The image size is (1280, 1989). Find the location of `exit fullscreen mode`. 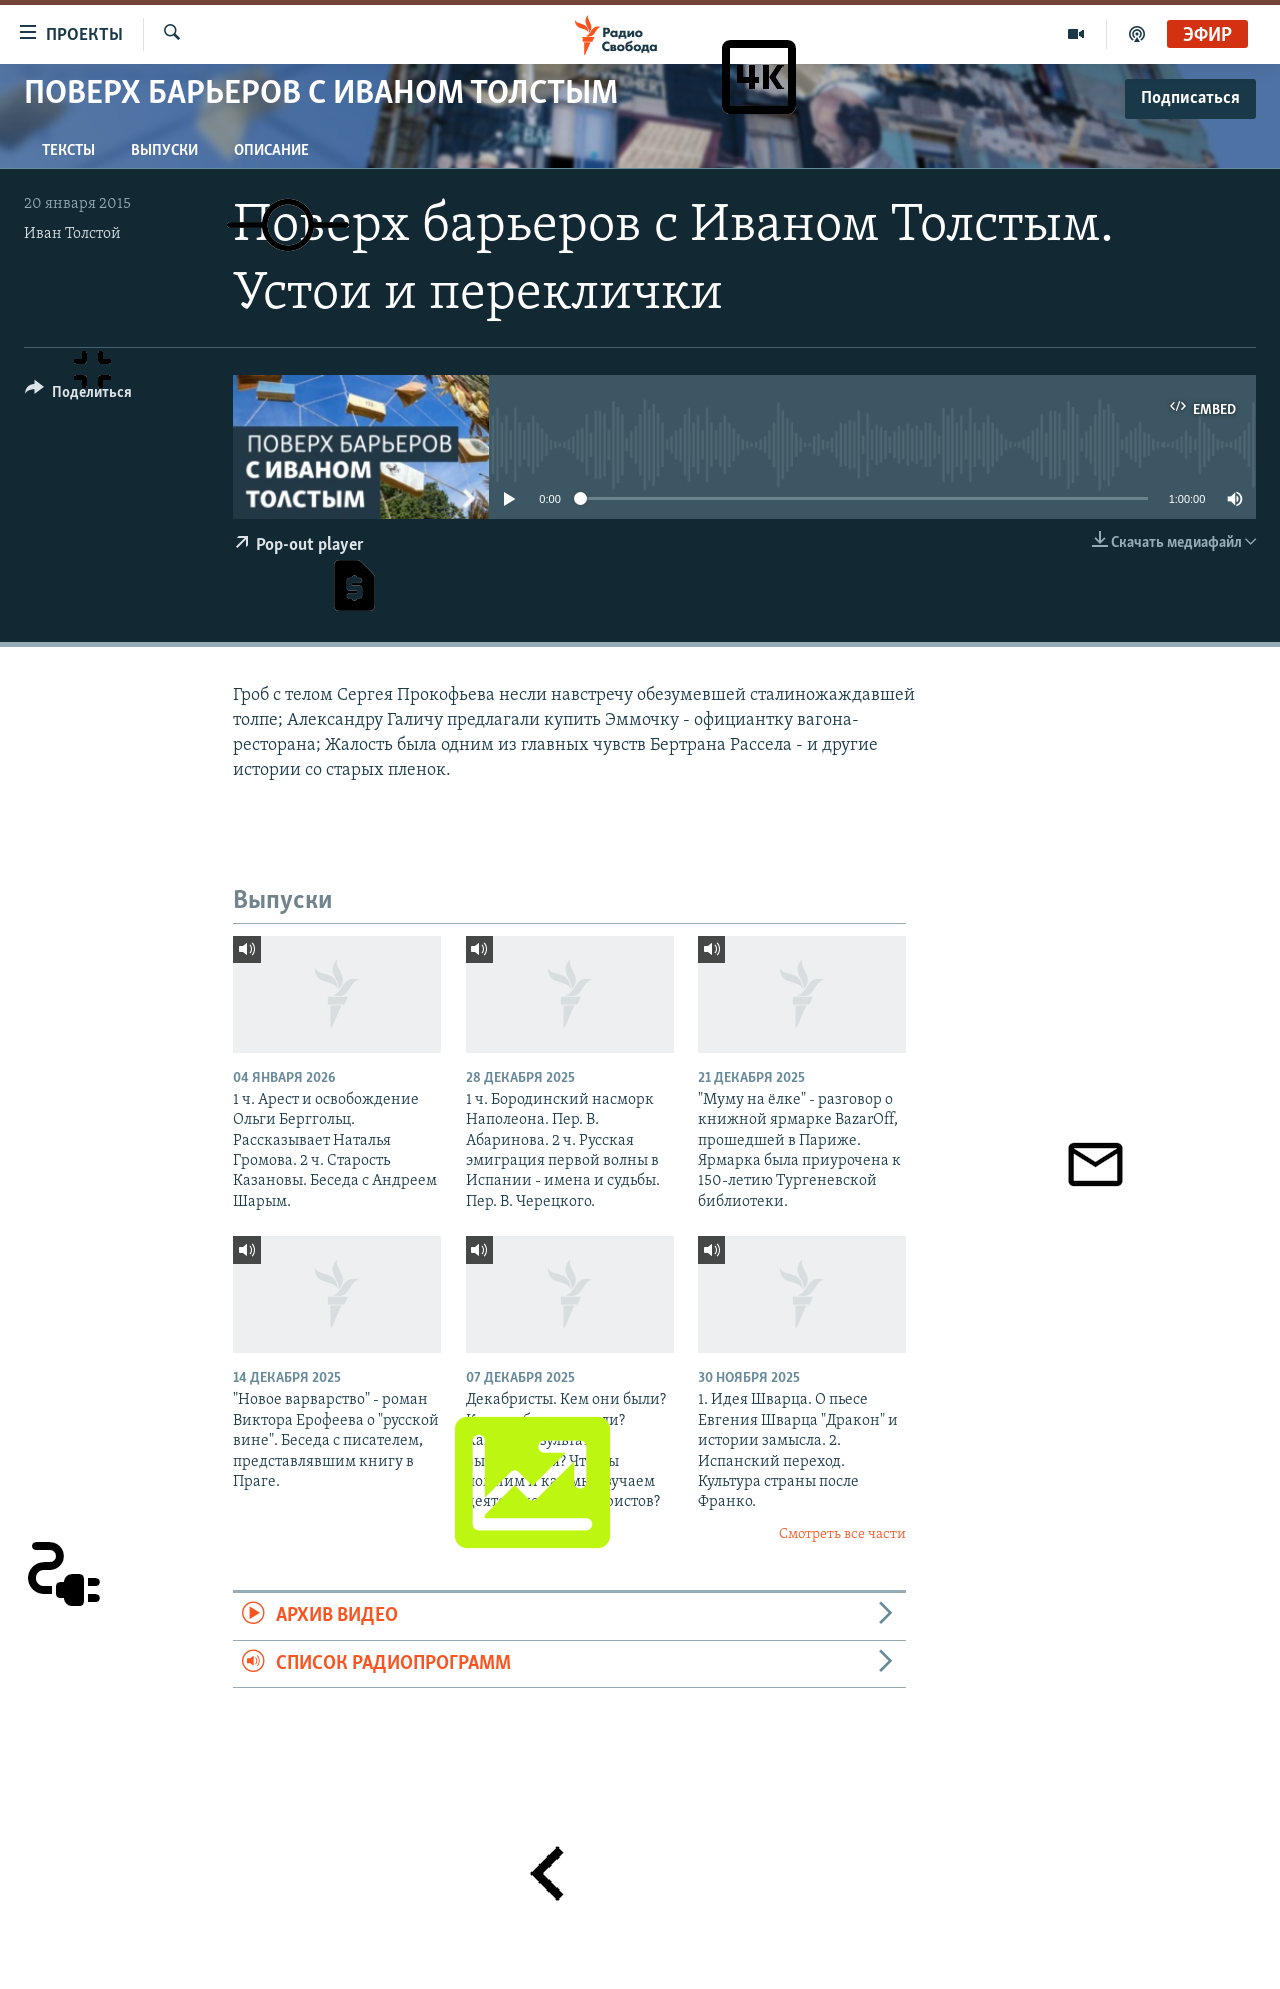

exit fullscreen mode is located at coordinates (92, 369).